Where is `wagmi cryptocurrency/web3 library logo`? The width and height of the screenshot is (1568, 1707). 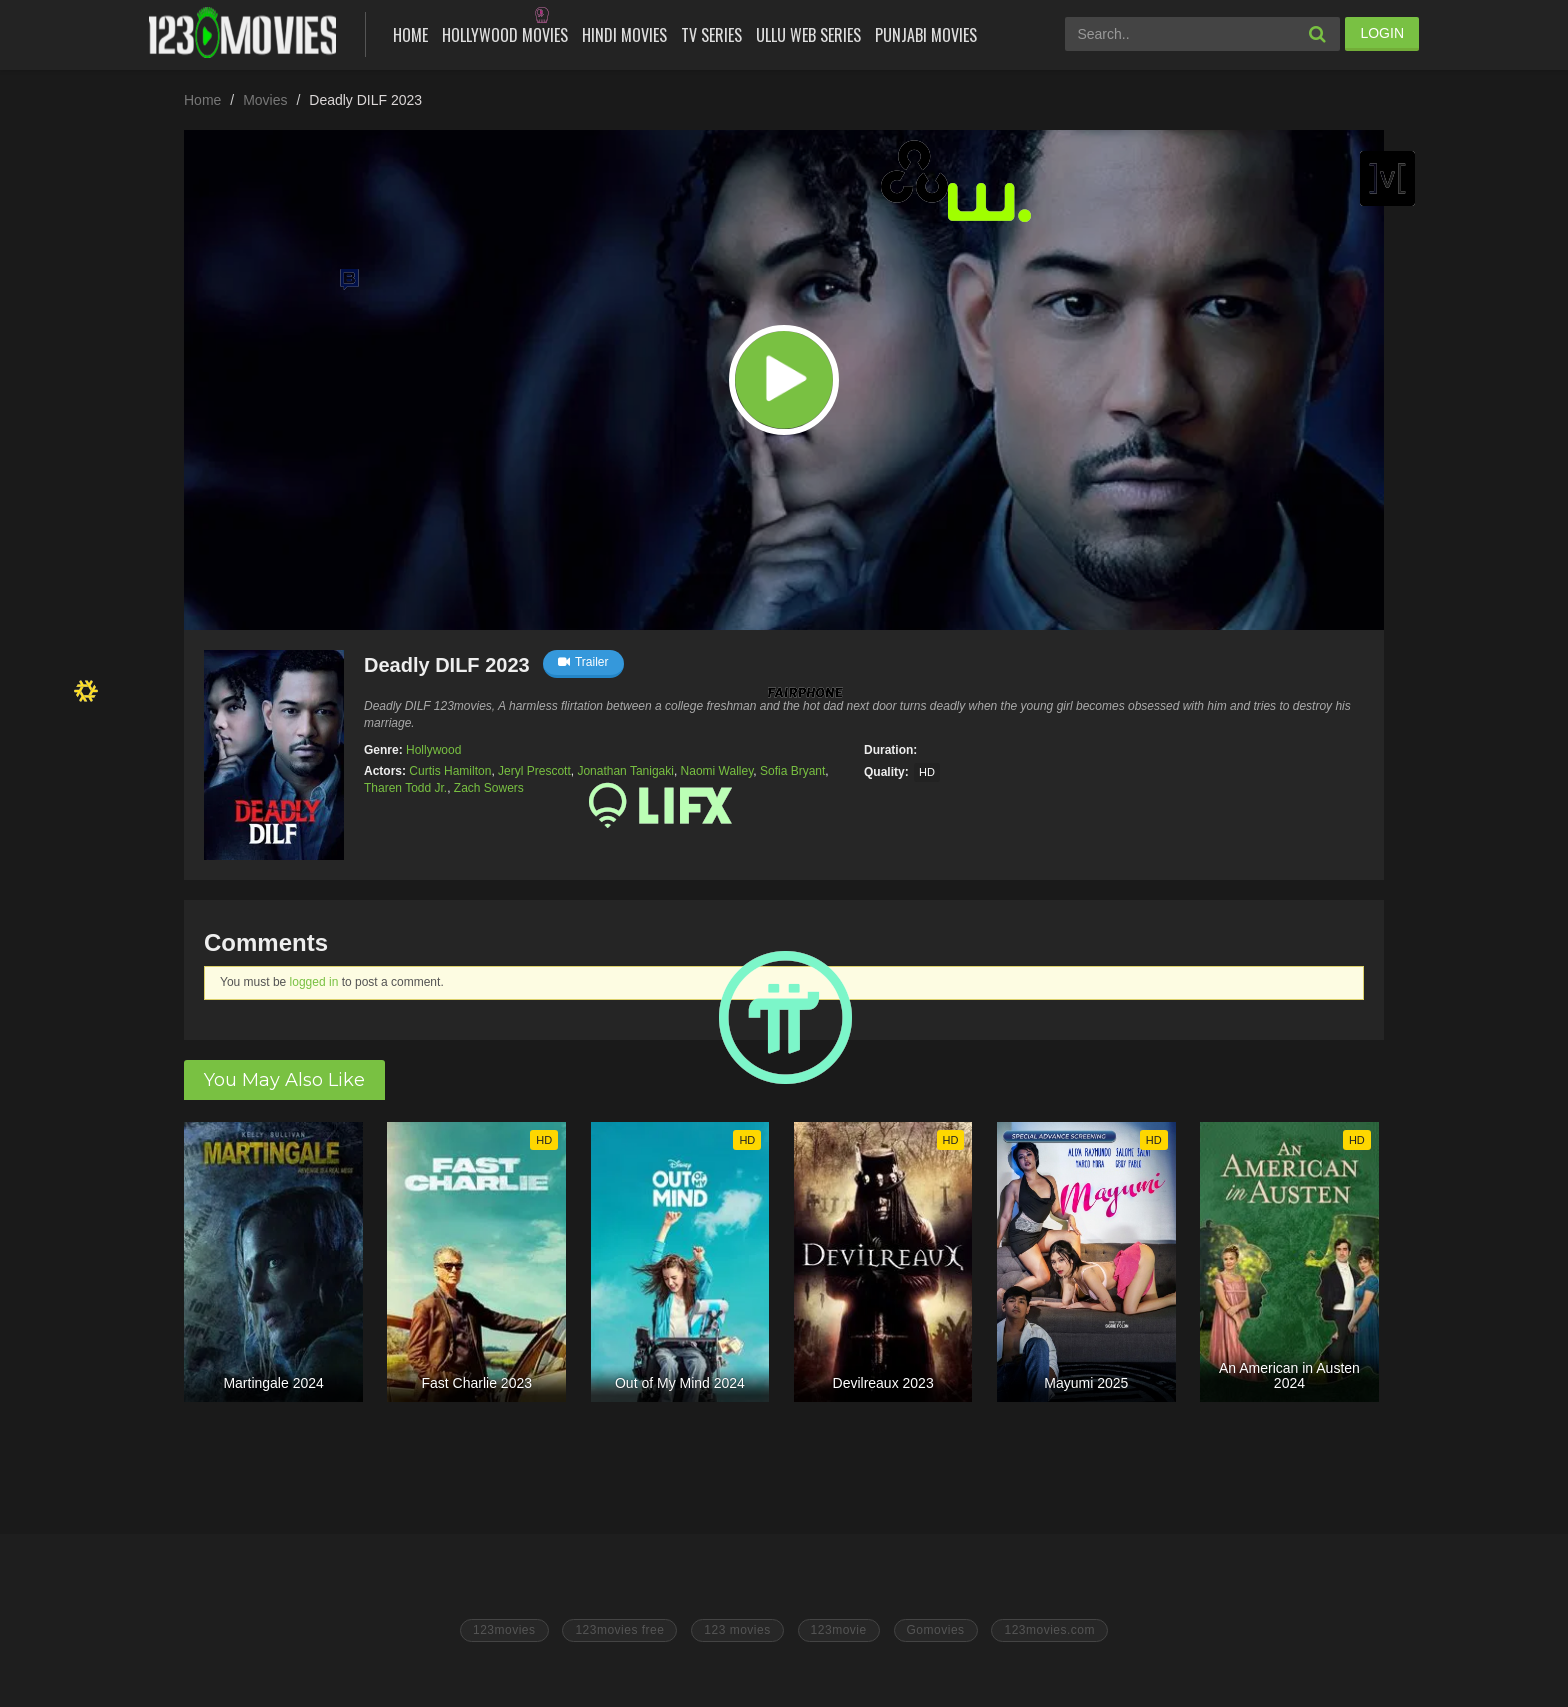 wagmi cryptocurrency/web3 library logo is located at coordinates (989, 202).